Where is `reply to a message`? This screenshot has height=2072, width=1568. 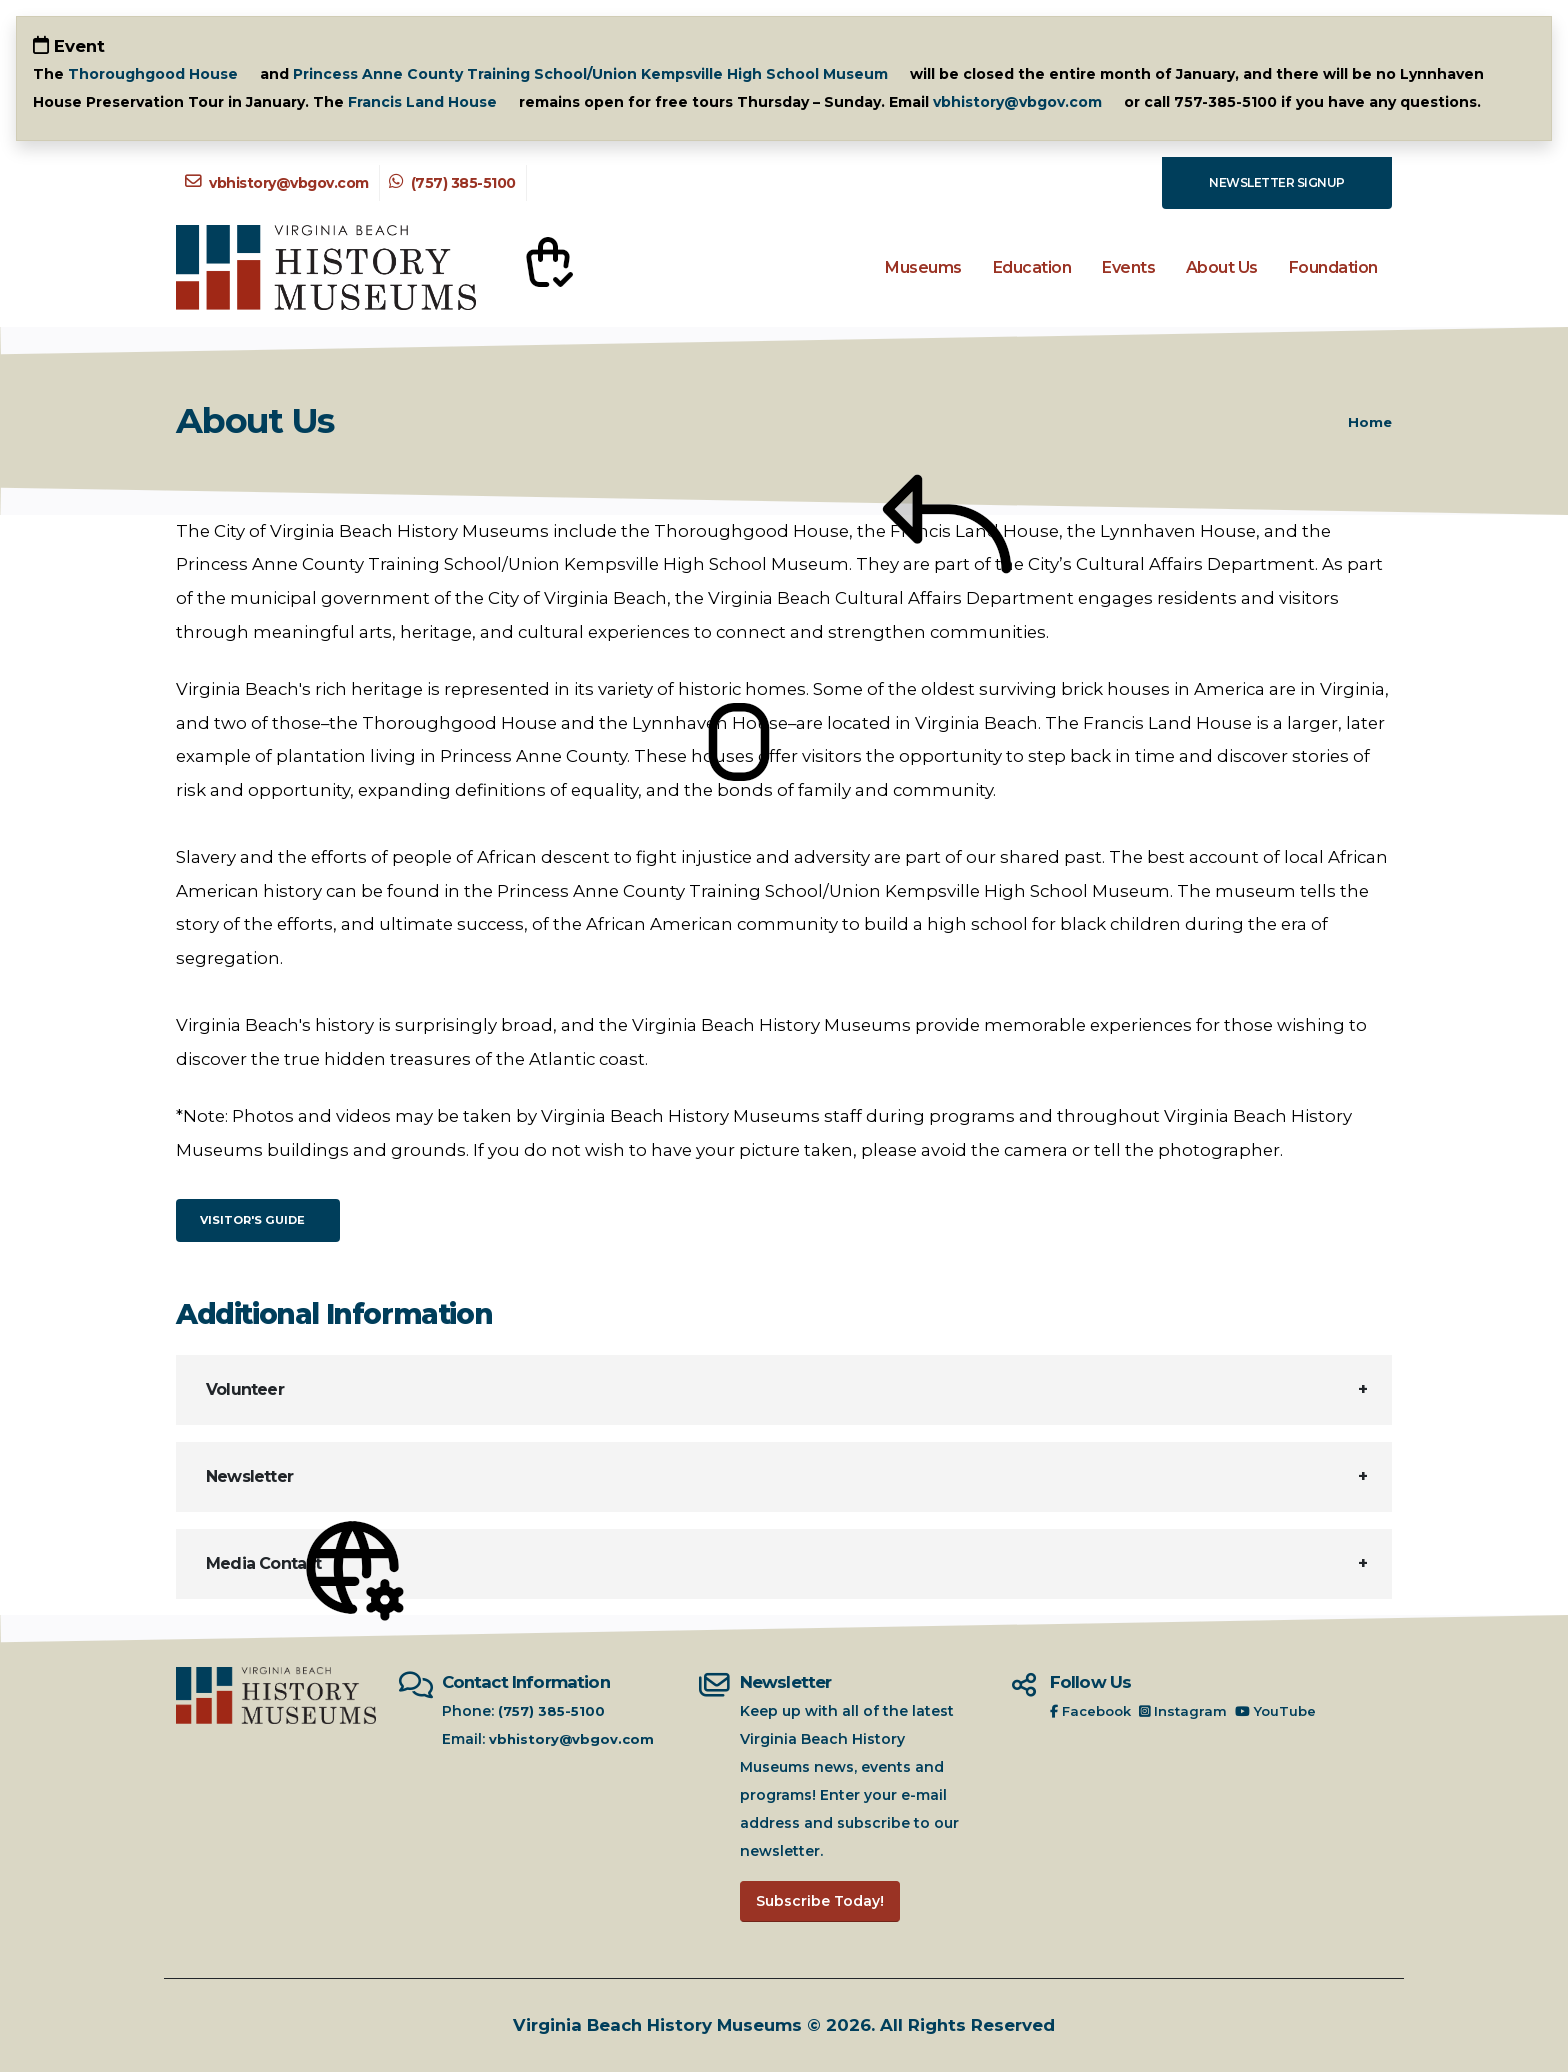
reply to a message is located at coordinates (947, 524).